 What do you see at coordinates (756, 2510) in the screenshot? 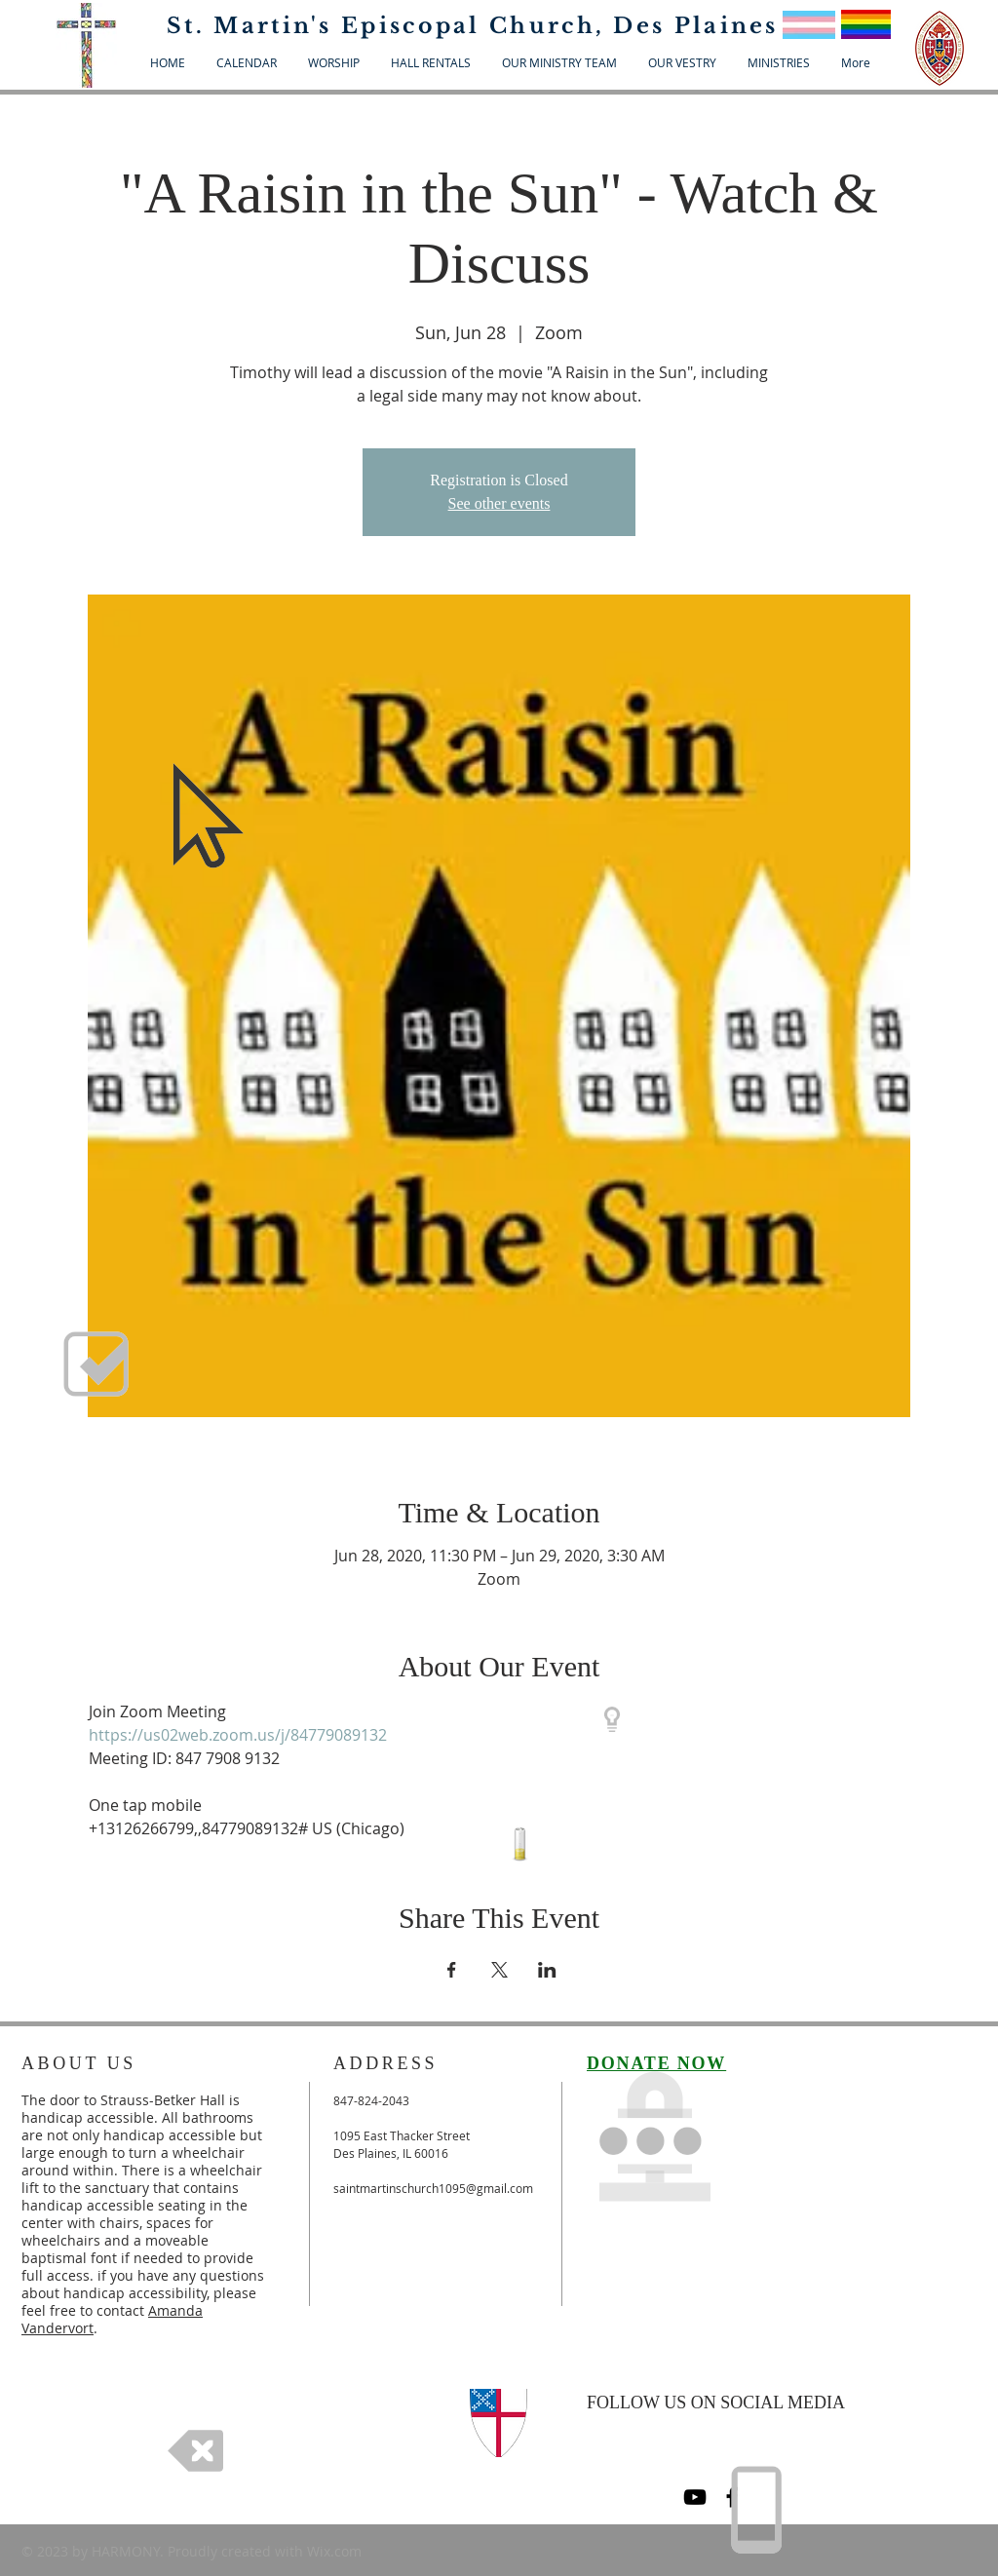
I see `indicates an iPhone or iOS device` at bounding box center [756, 2510].